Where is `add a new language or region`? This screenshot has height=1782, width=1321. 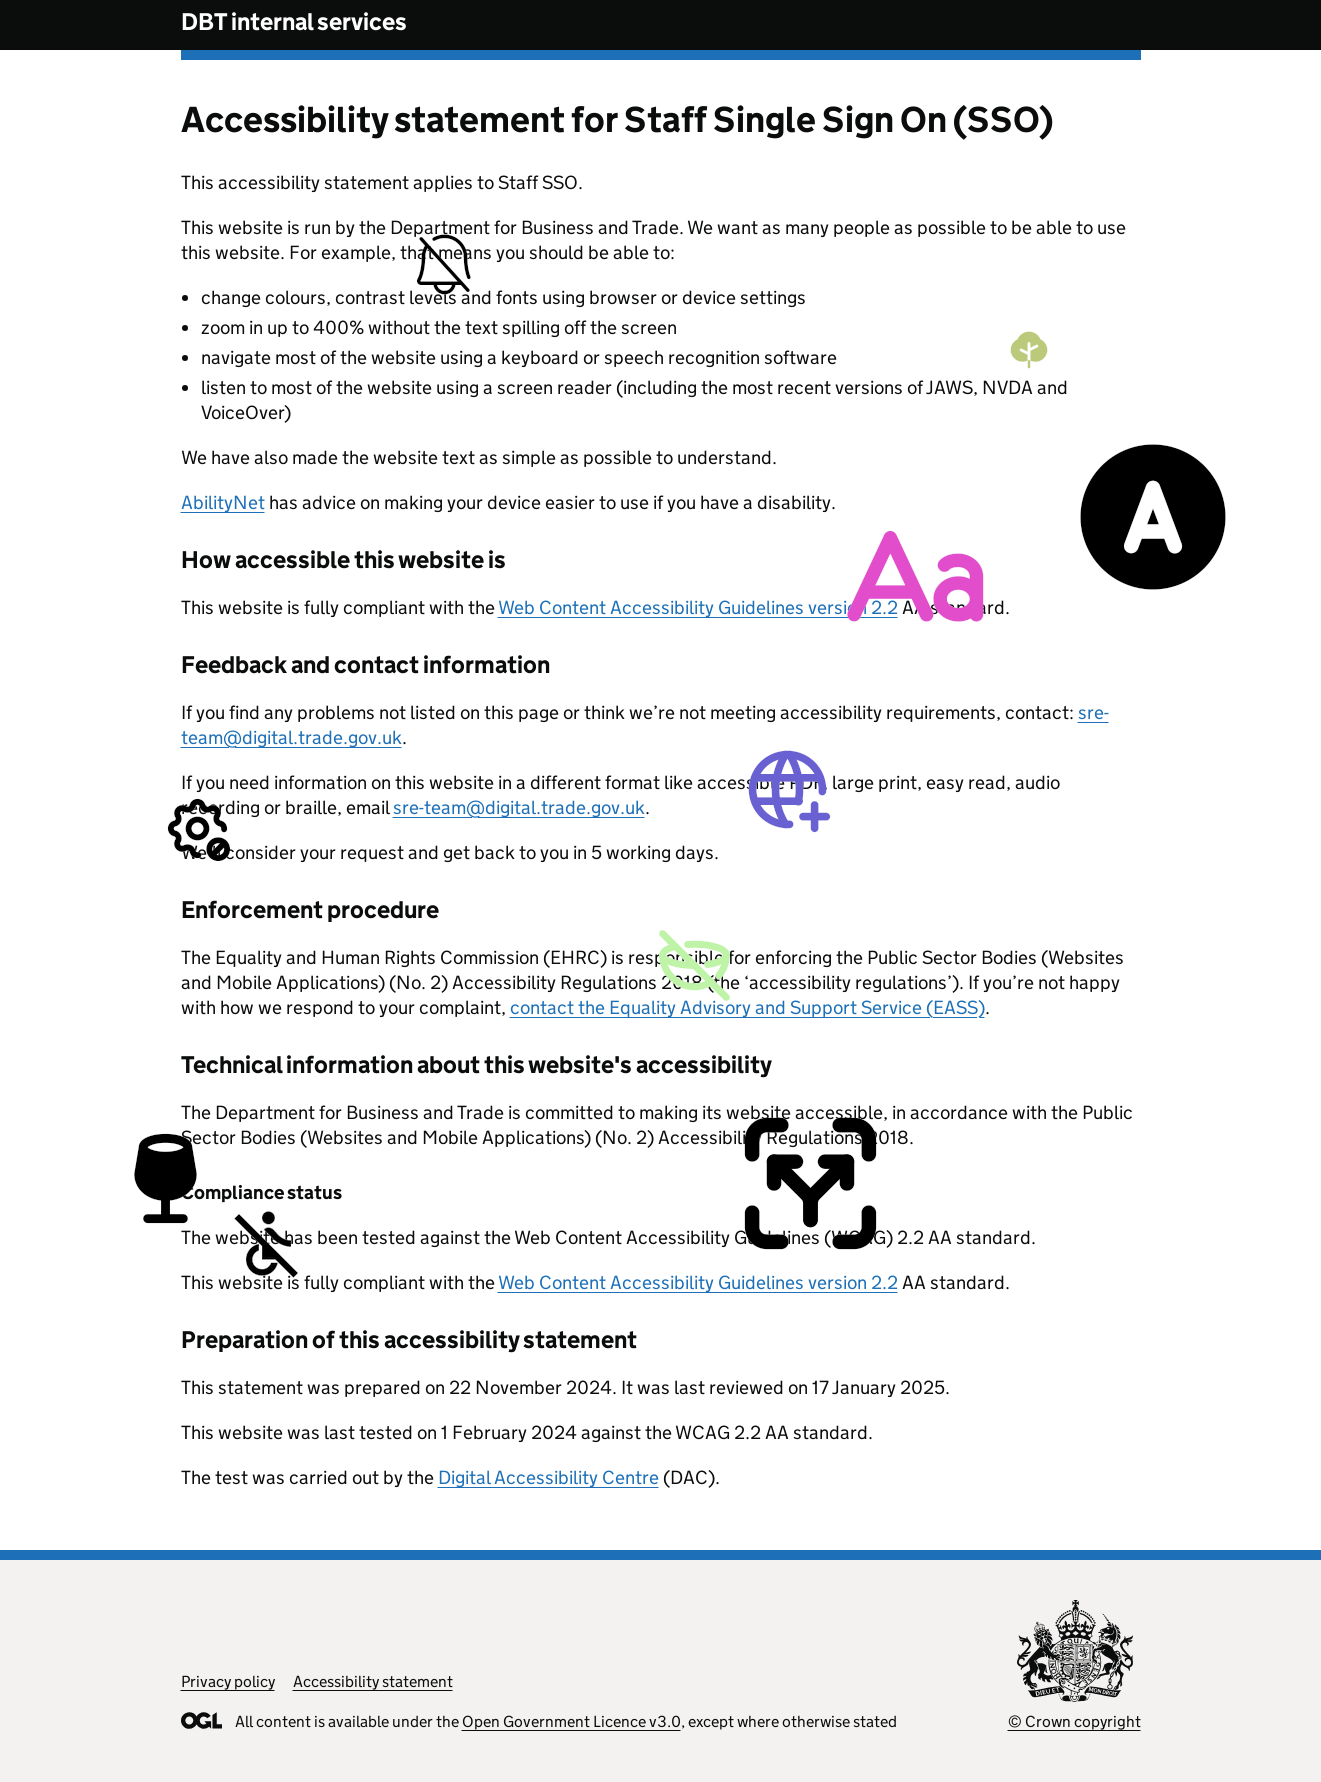 add a new language or region is located at coordinates (787, 789).